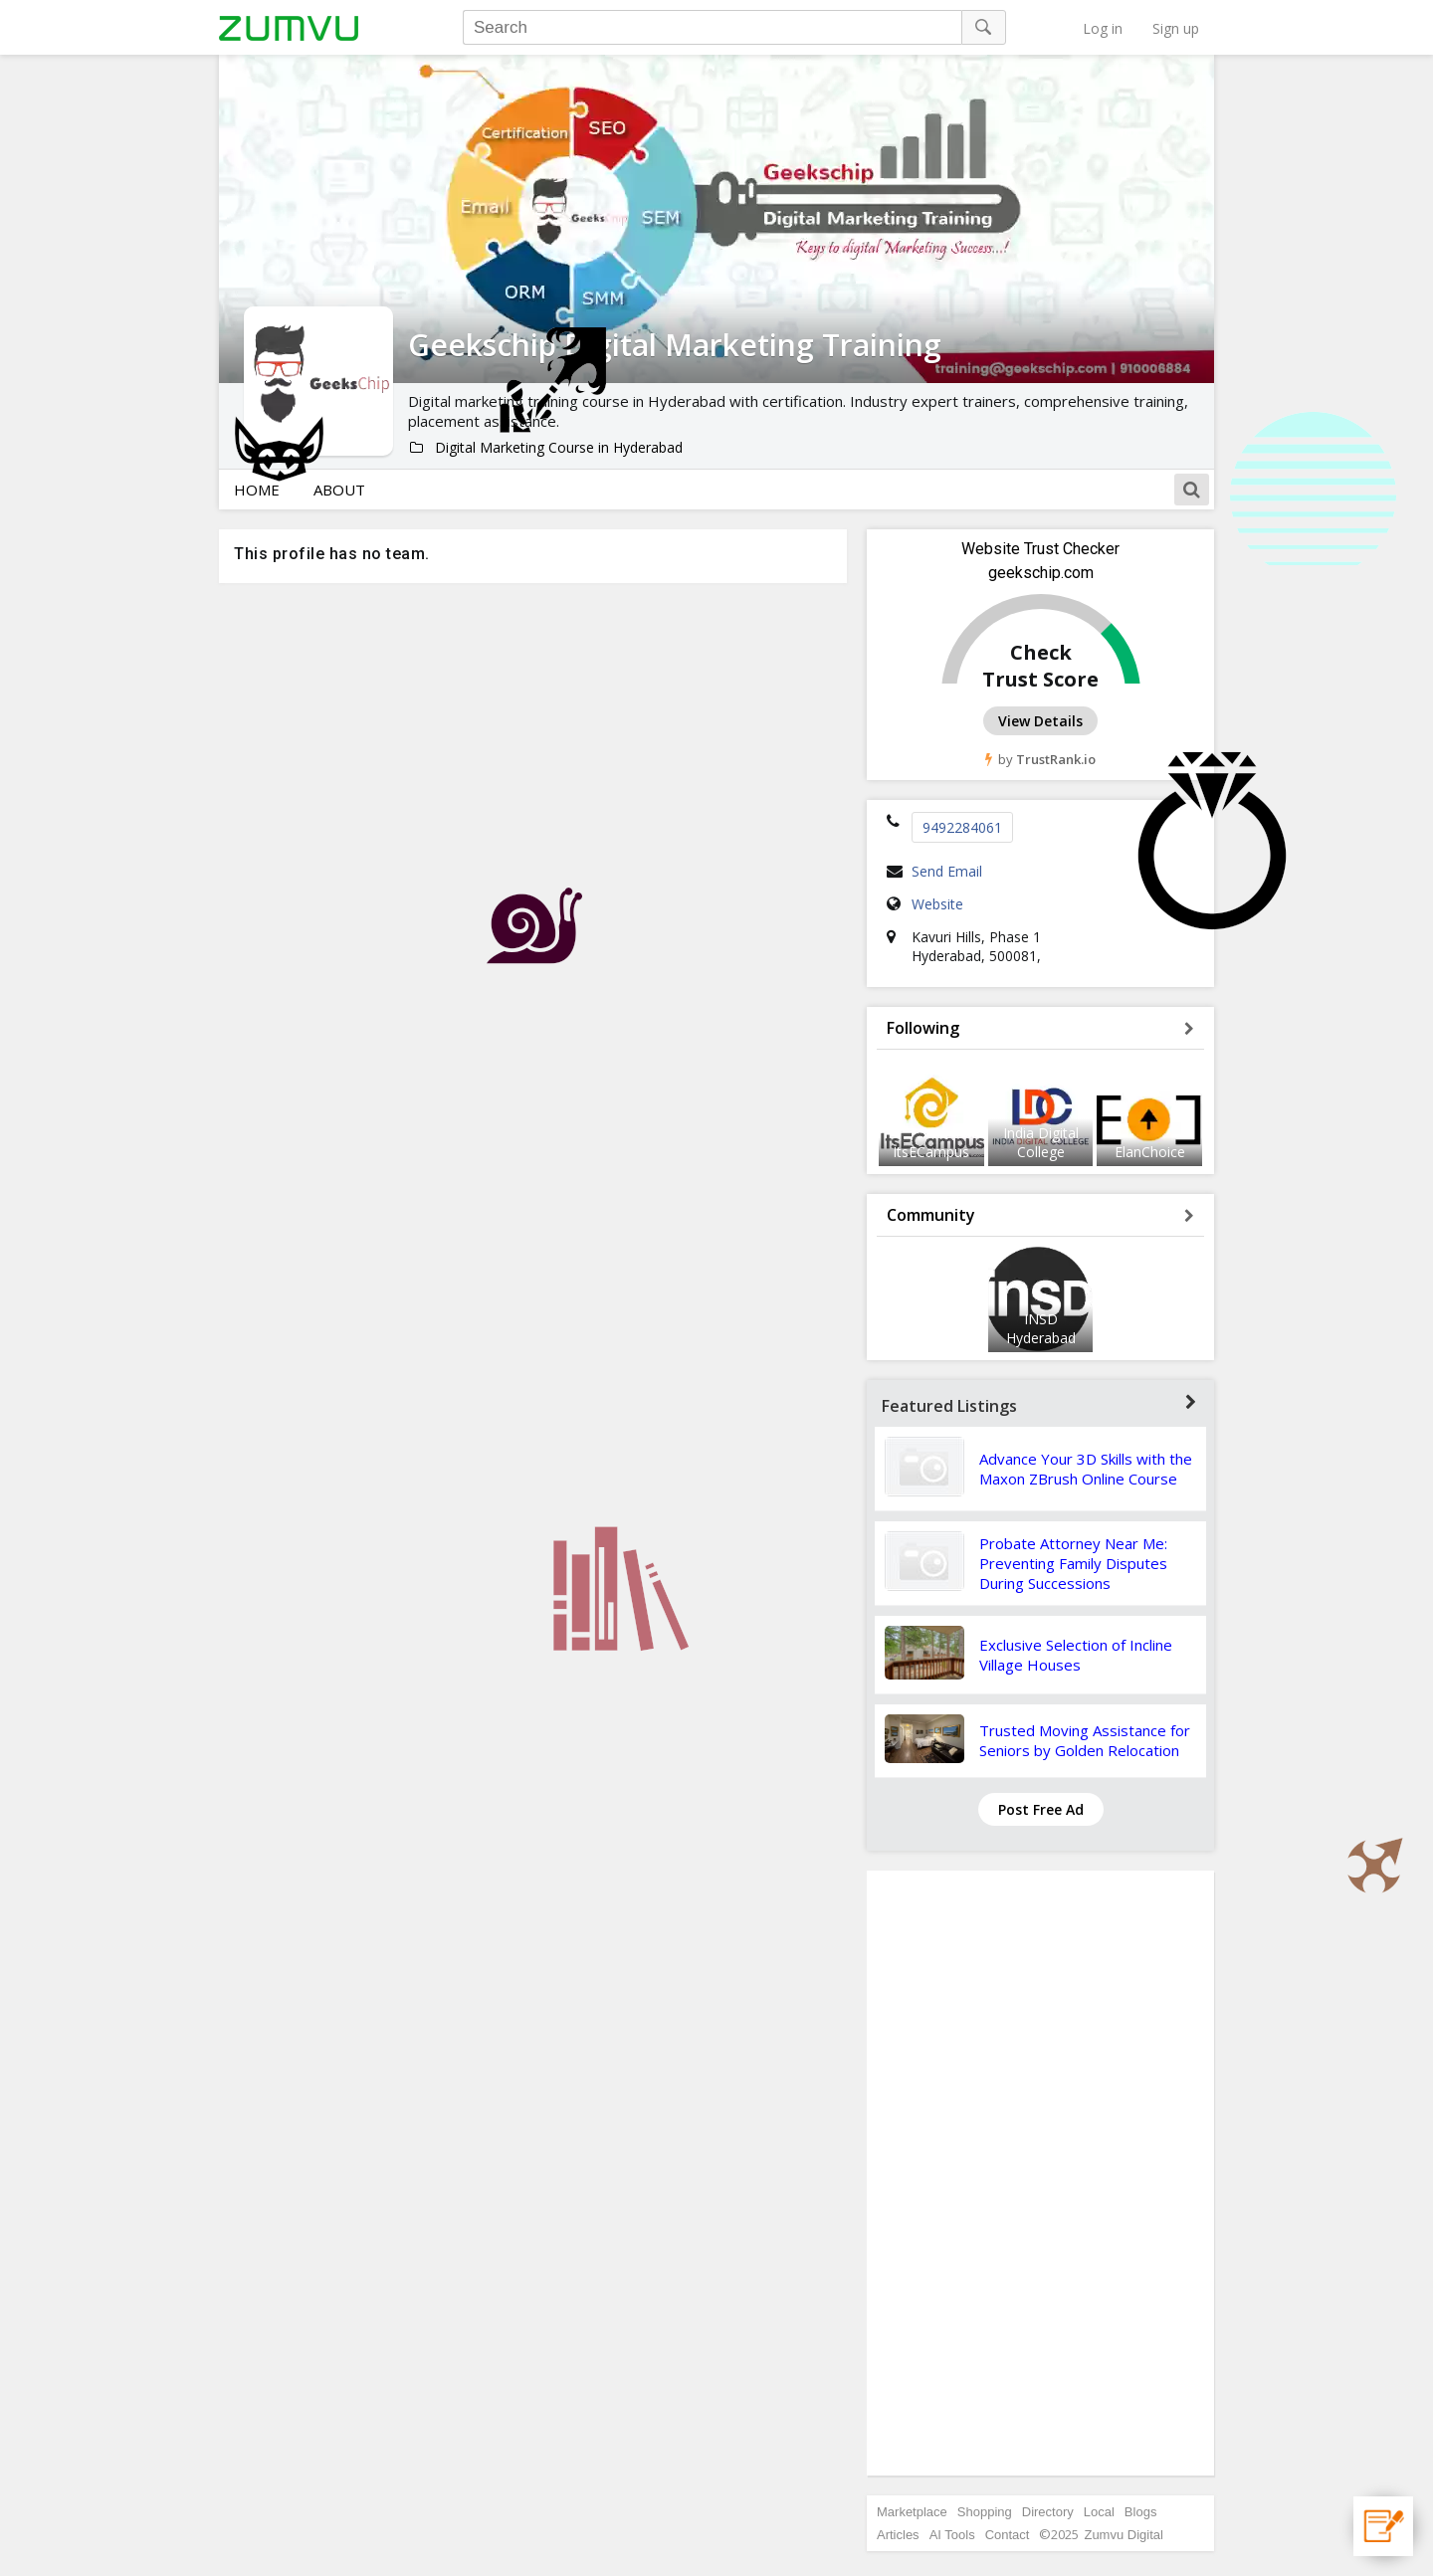 The image size is (1433, 2576). What do you see at coordinates (279, 451) in the screenshot?
I see `select goblin character or enemy type` at bounding box center [279, 451].